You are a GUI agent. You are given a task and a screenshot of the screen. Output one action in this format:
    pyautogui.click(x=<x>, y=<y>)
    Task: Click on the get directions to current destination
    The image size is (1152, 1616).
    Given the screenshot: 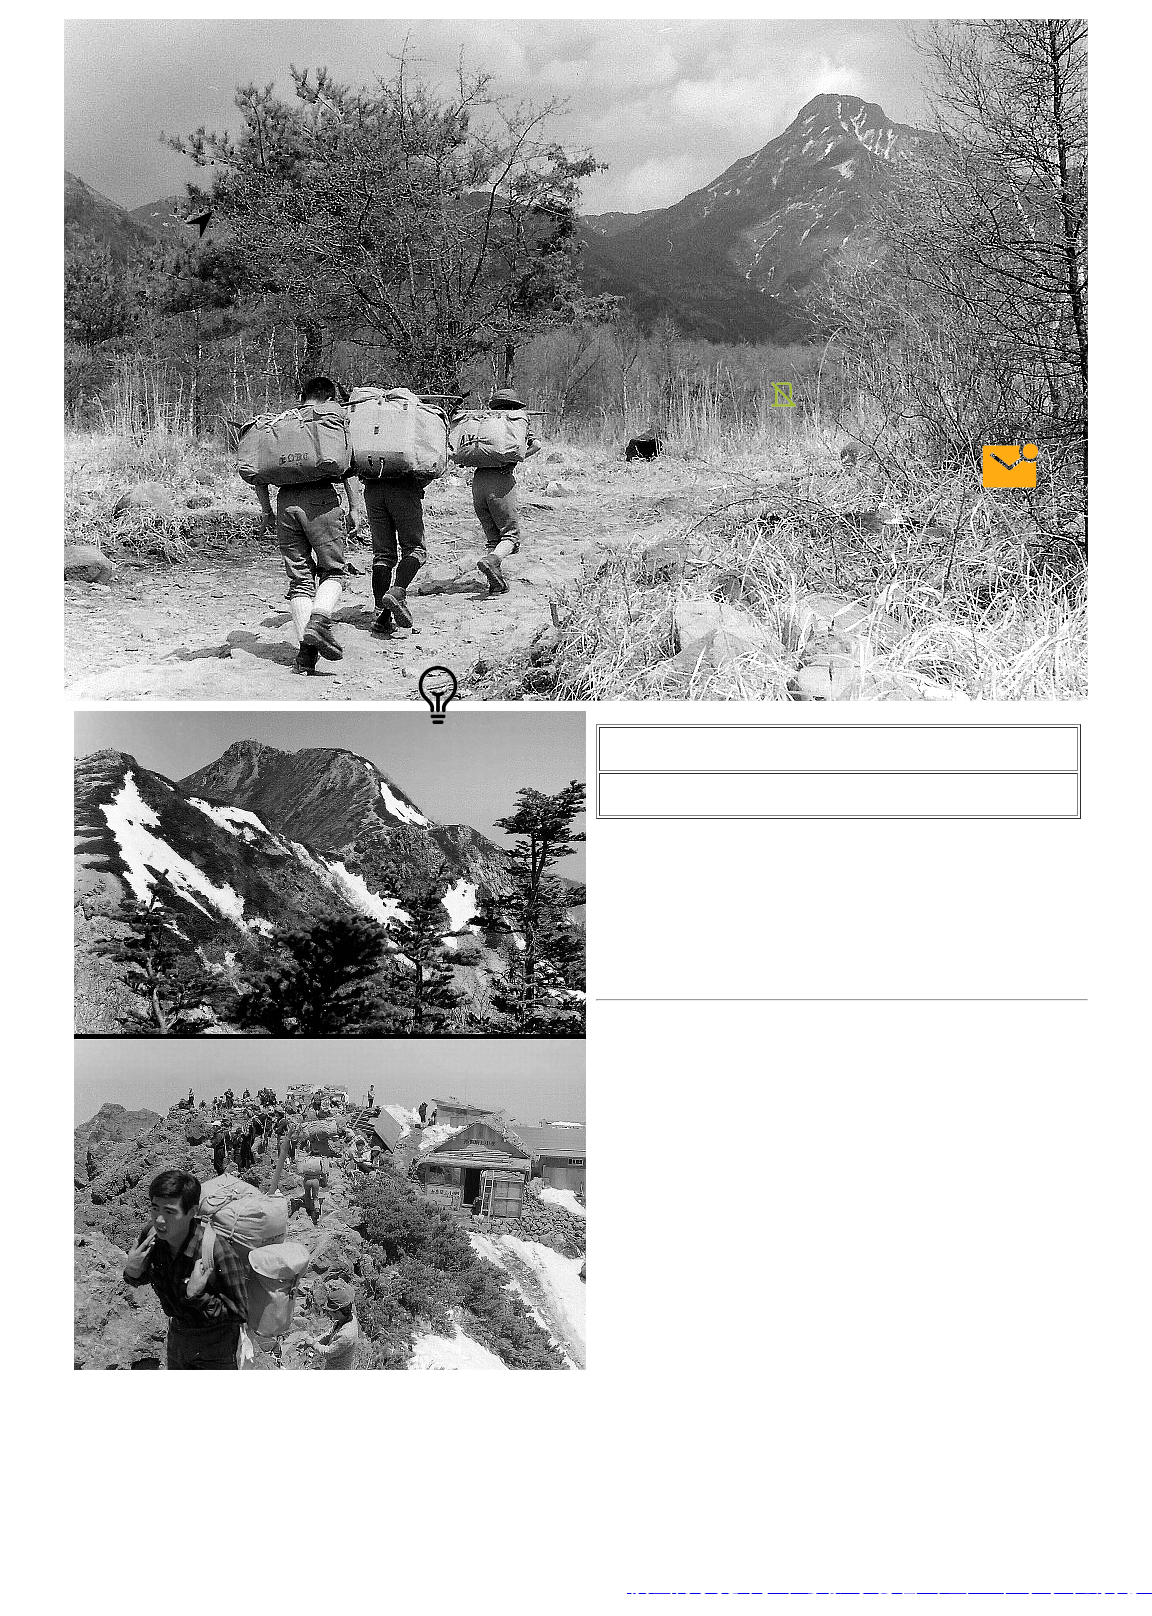 What is the action you would take?
    pyautogui.click(x=199, y=224)
    